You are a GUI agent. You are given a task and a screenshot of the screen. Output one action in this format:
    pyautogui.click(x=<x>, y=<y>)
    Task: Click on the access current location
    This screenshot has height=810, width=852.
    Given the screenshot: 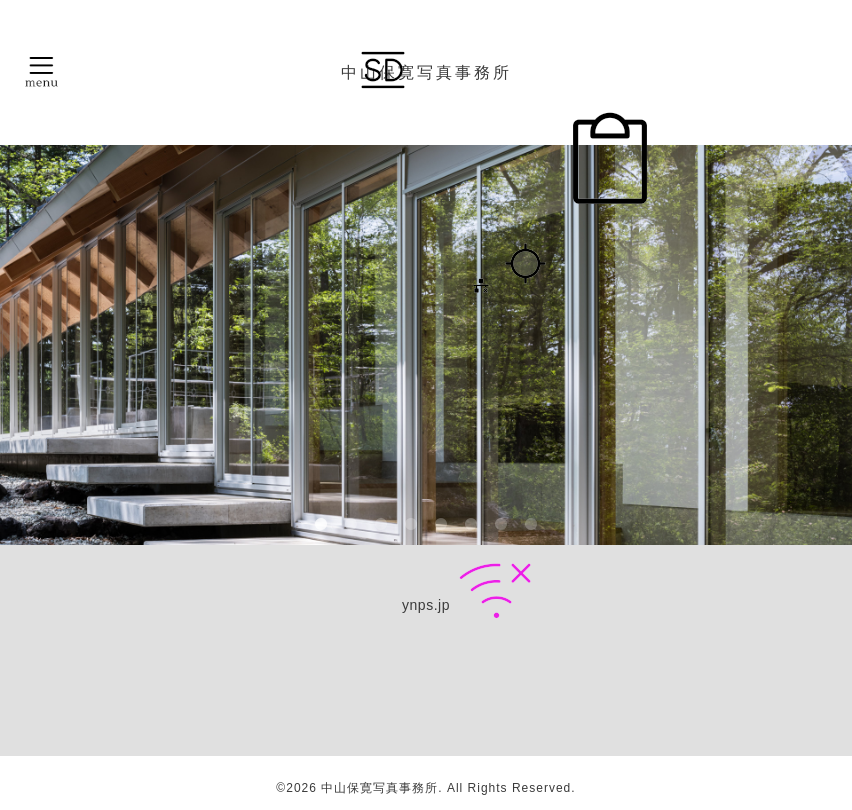 What is the action you would take?
    pyautogui.click(x=525, y=263)
    